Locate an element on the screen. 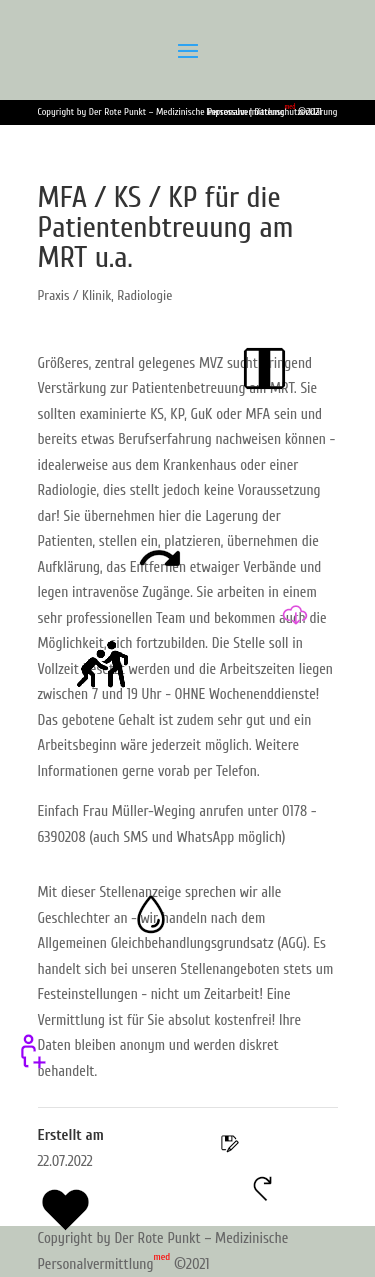  add a new user or contact is located at coordinates (28, 1051).